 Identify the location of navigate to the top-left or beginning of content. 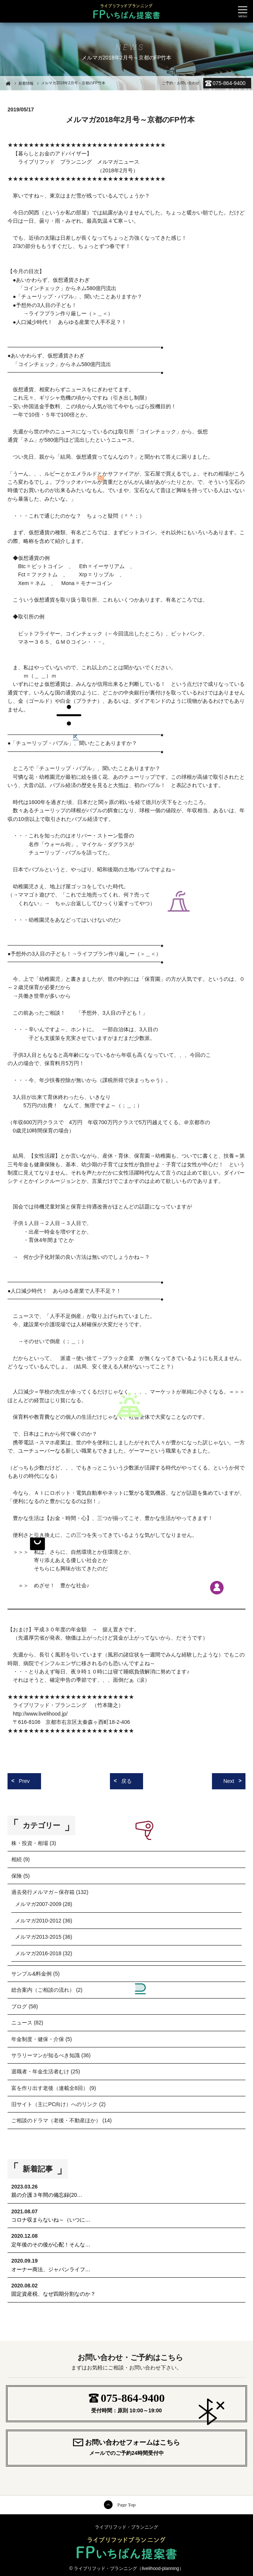
(75, 737).